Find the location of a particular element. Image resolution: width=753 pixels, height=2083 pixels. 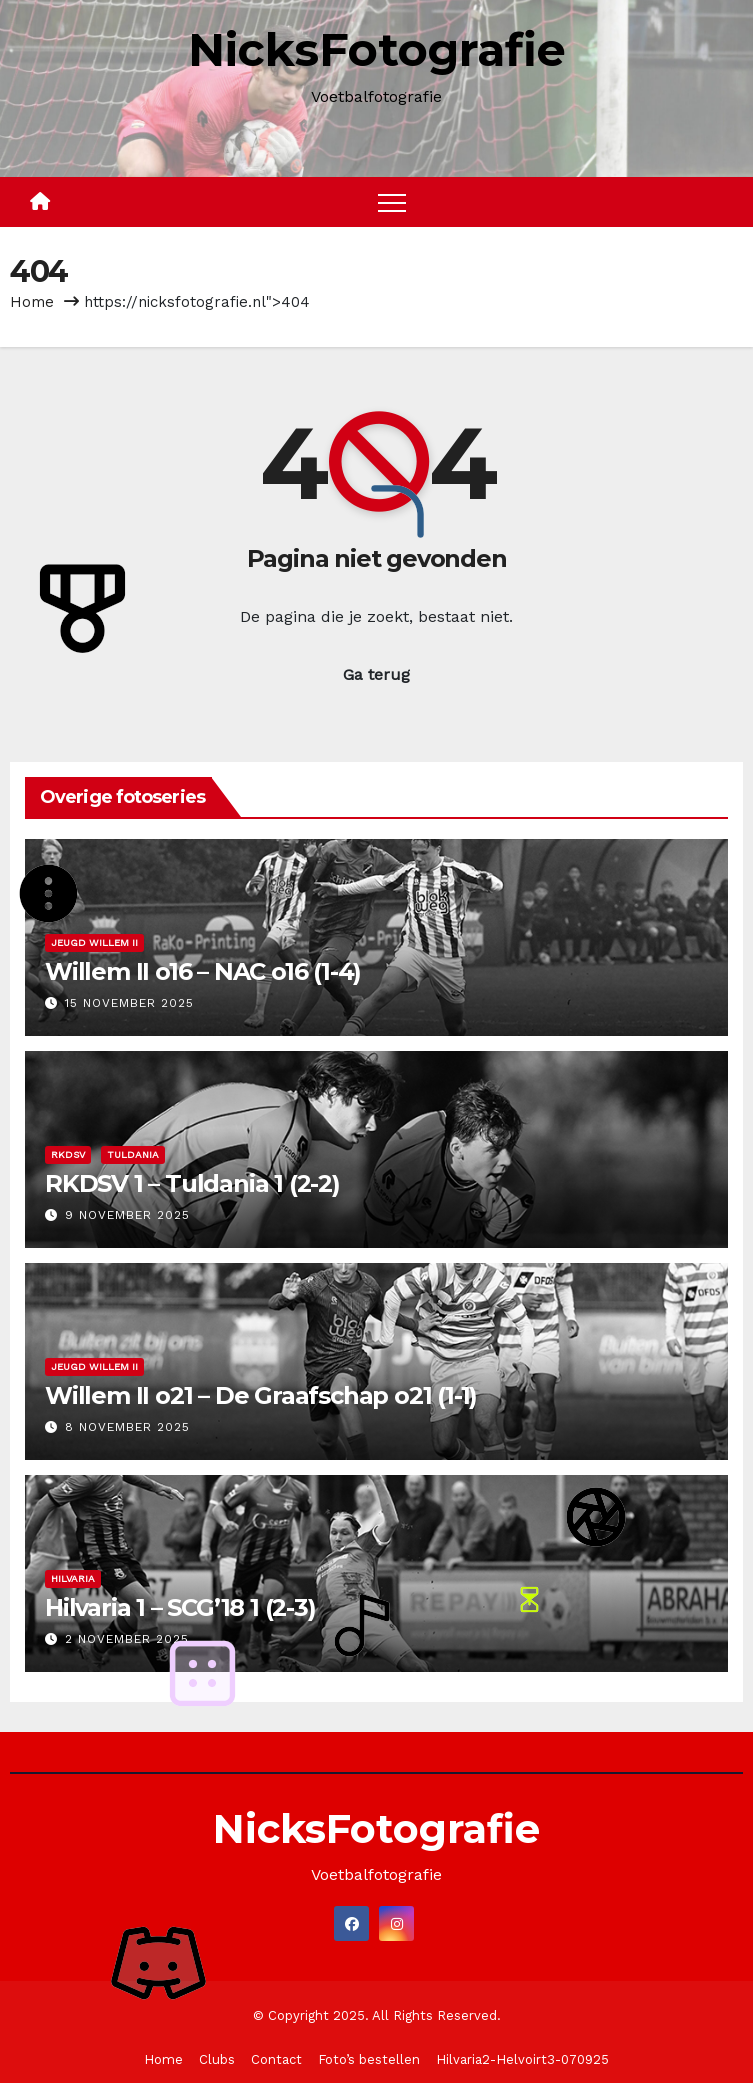

indicates a process is in progress is located at coordinates (529, 1599).